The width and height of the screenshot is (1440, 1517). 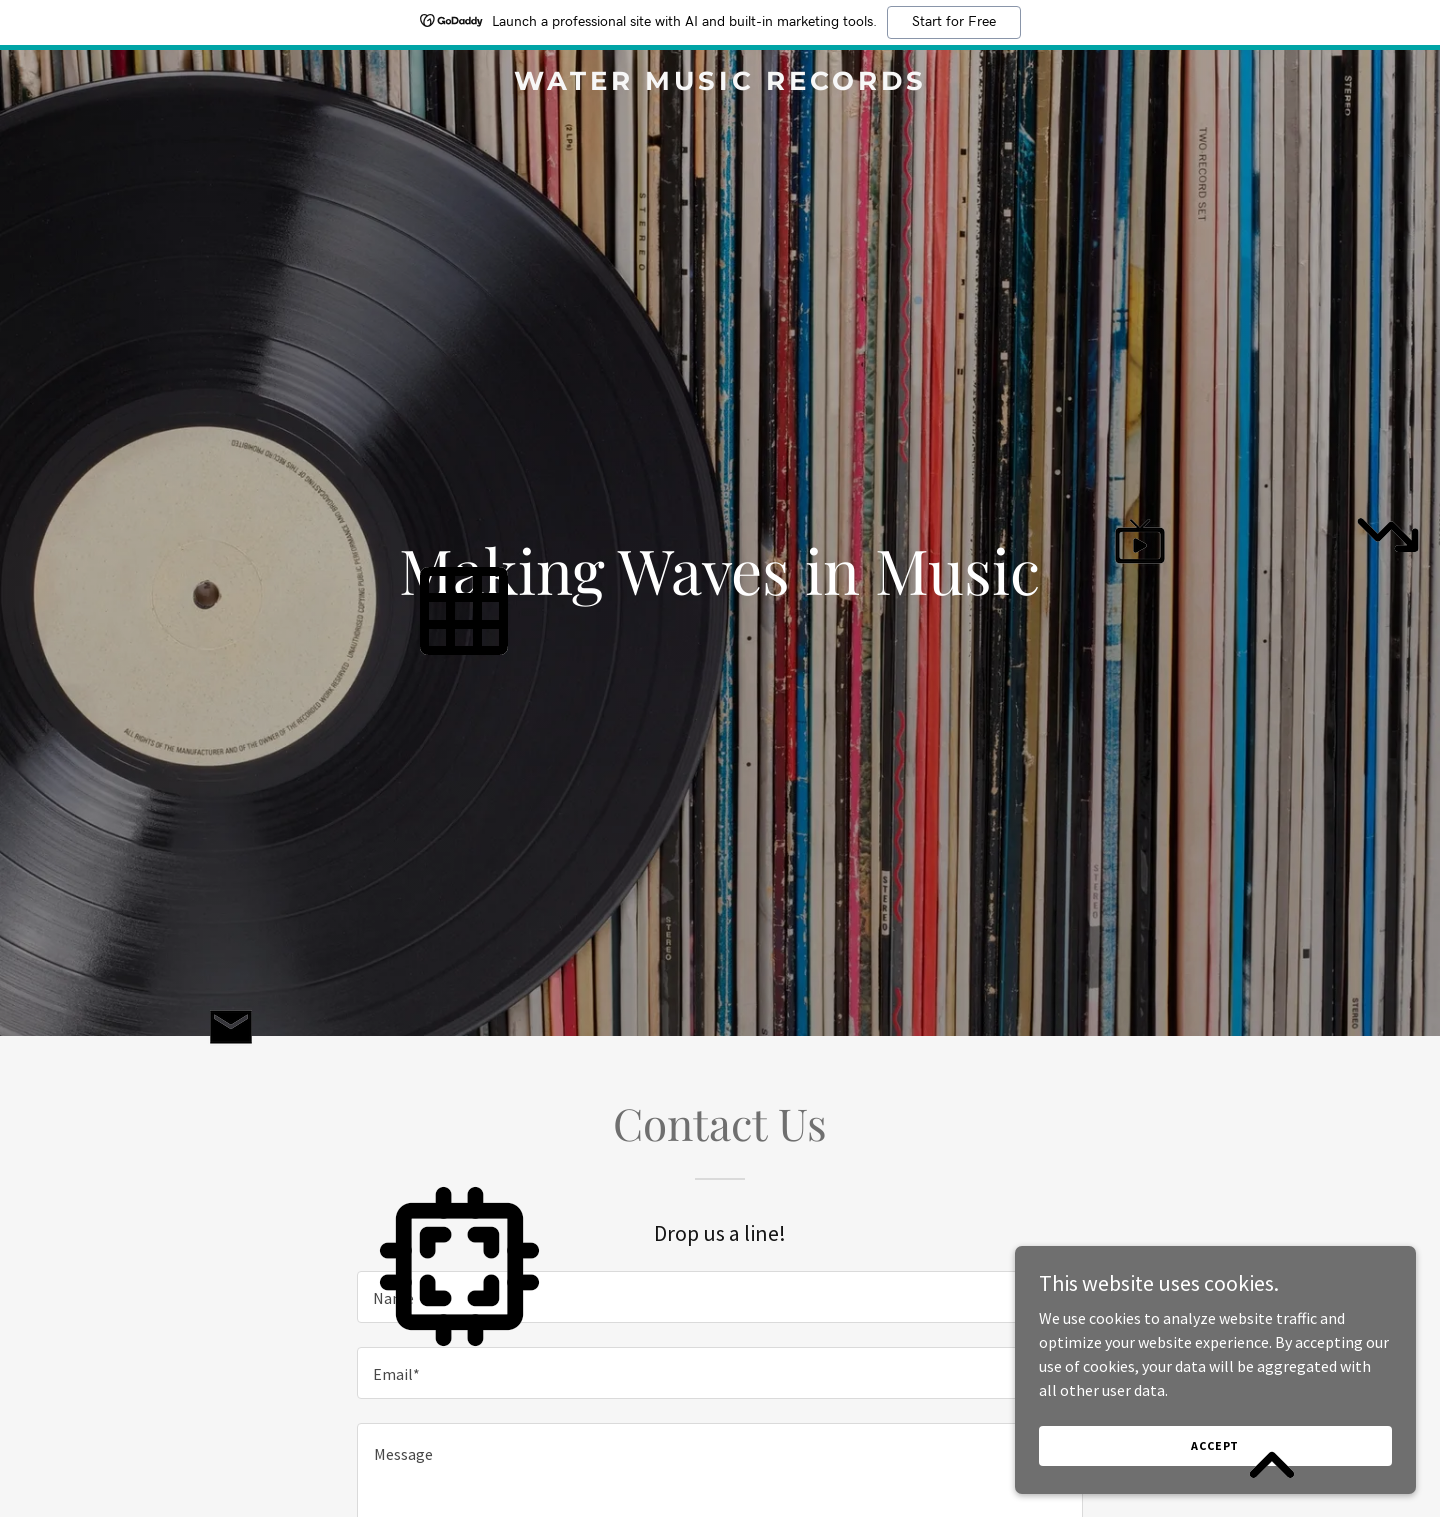 I want to click on watch live TV or streaming content, so click(x=1140, y=541).